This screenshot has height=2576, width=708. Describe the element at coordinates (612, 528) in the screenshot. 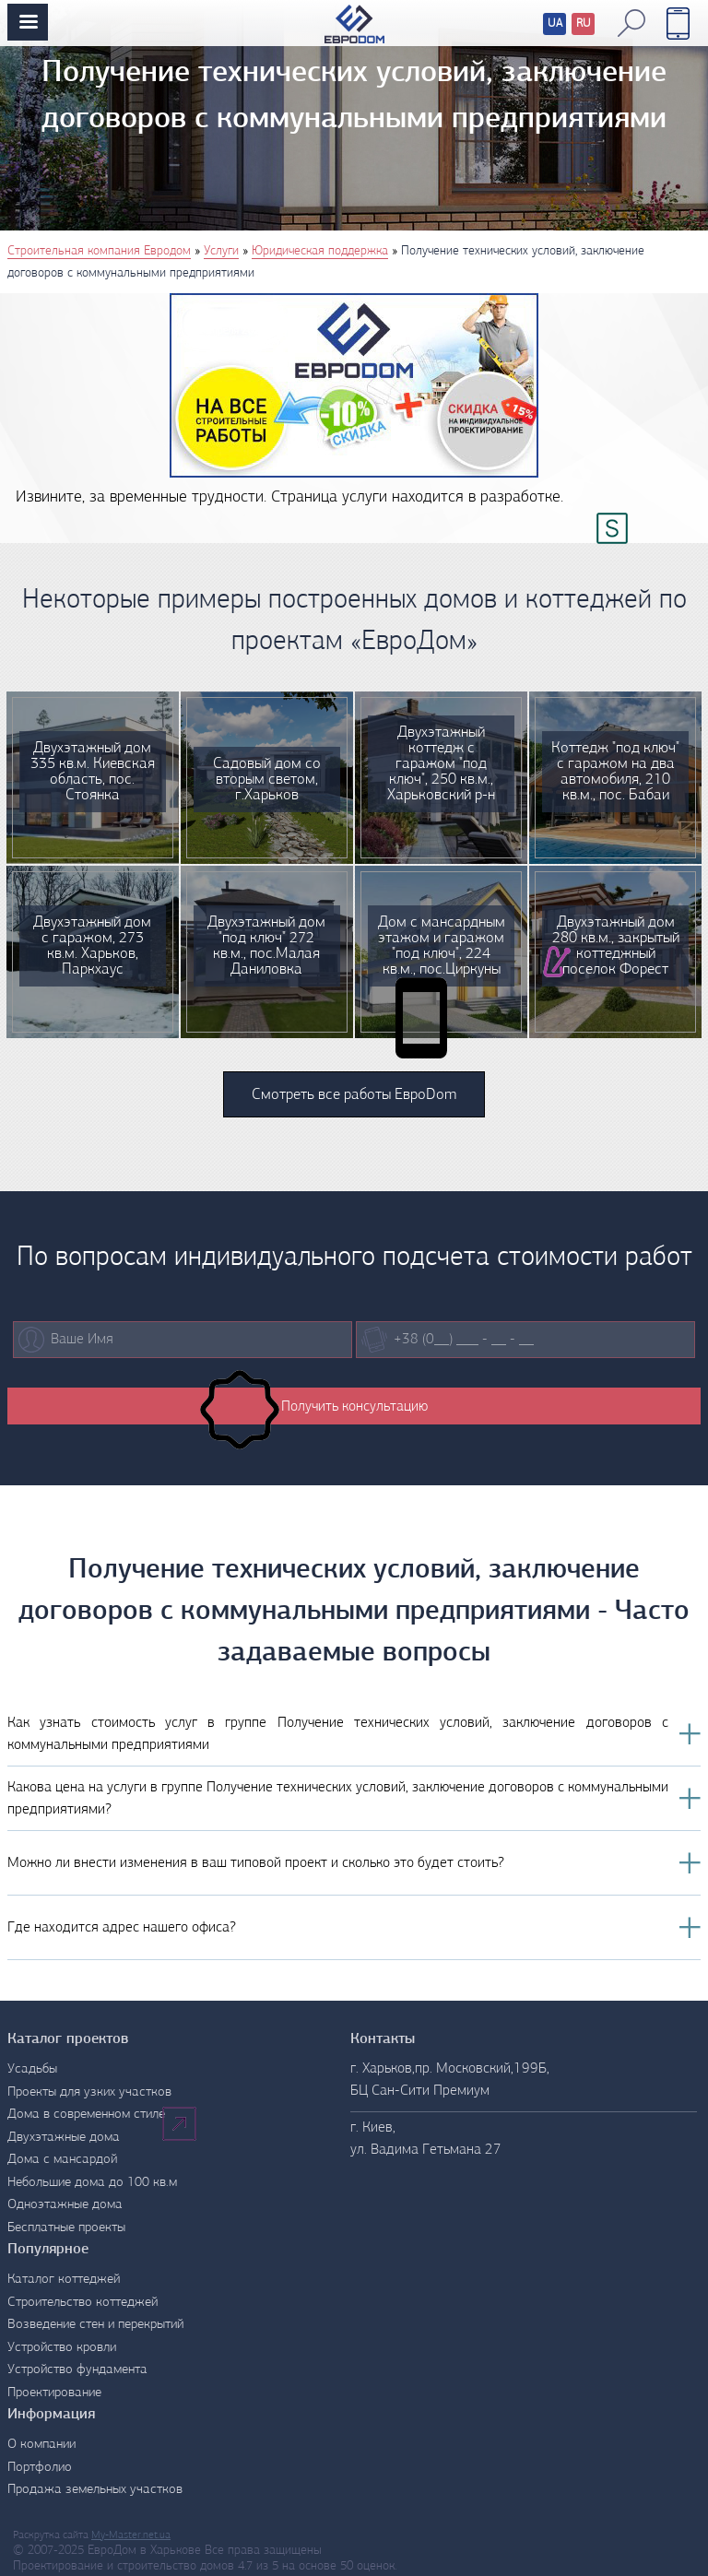

I see `link to stripe payment services` at that location.